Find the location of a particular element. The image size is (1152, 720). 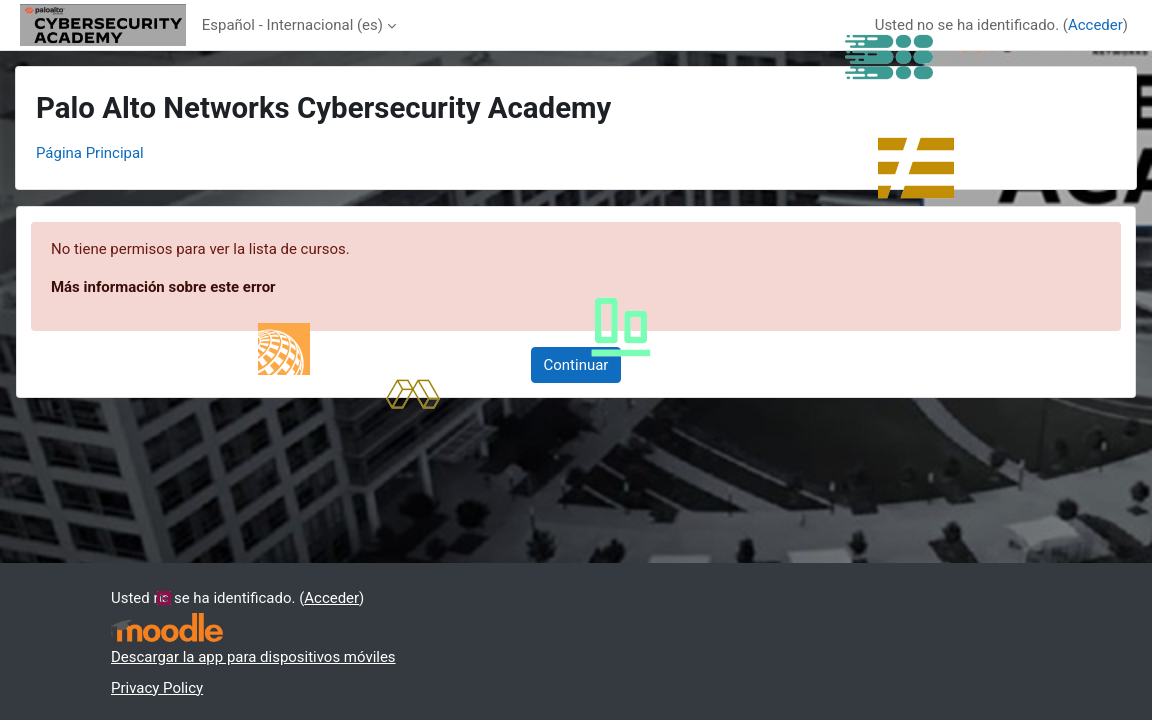

bimobject logo is located at coordinates (164, 598).